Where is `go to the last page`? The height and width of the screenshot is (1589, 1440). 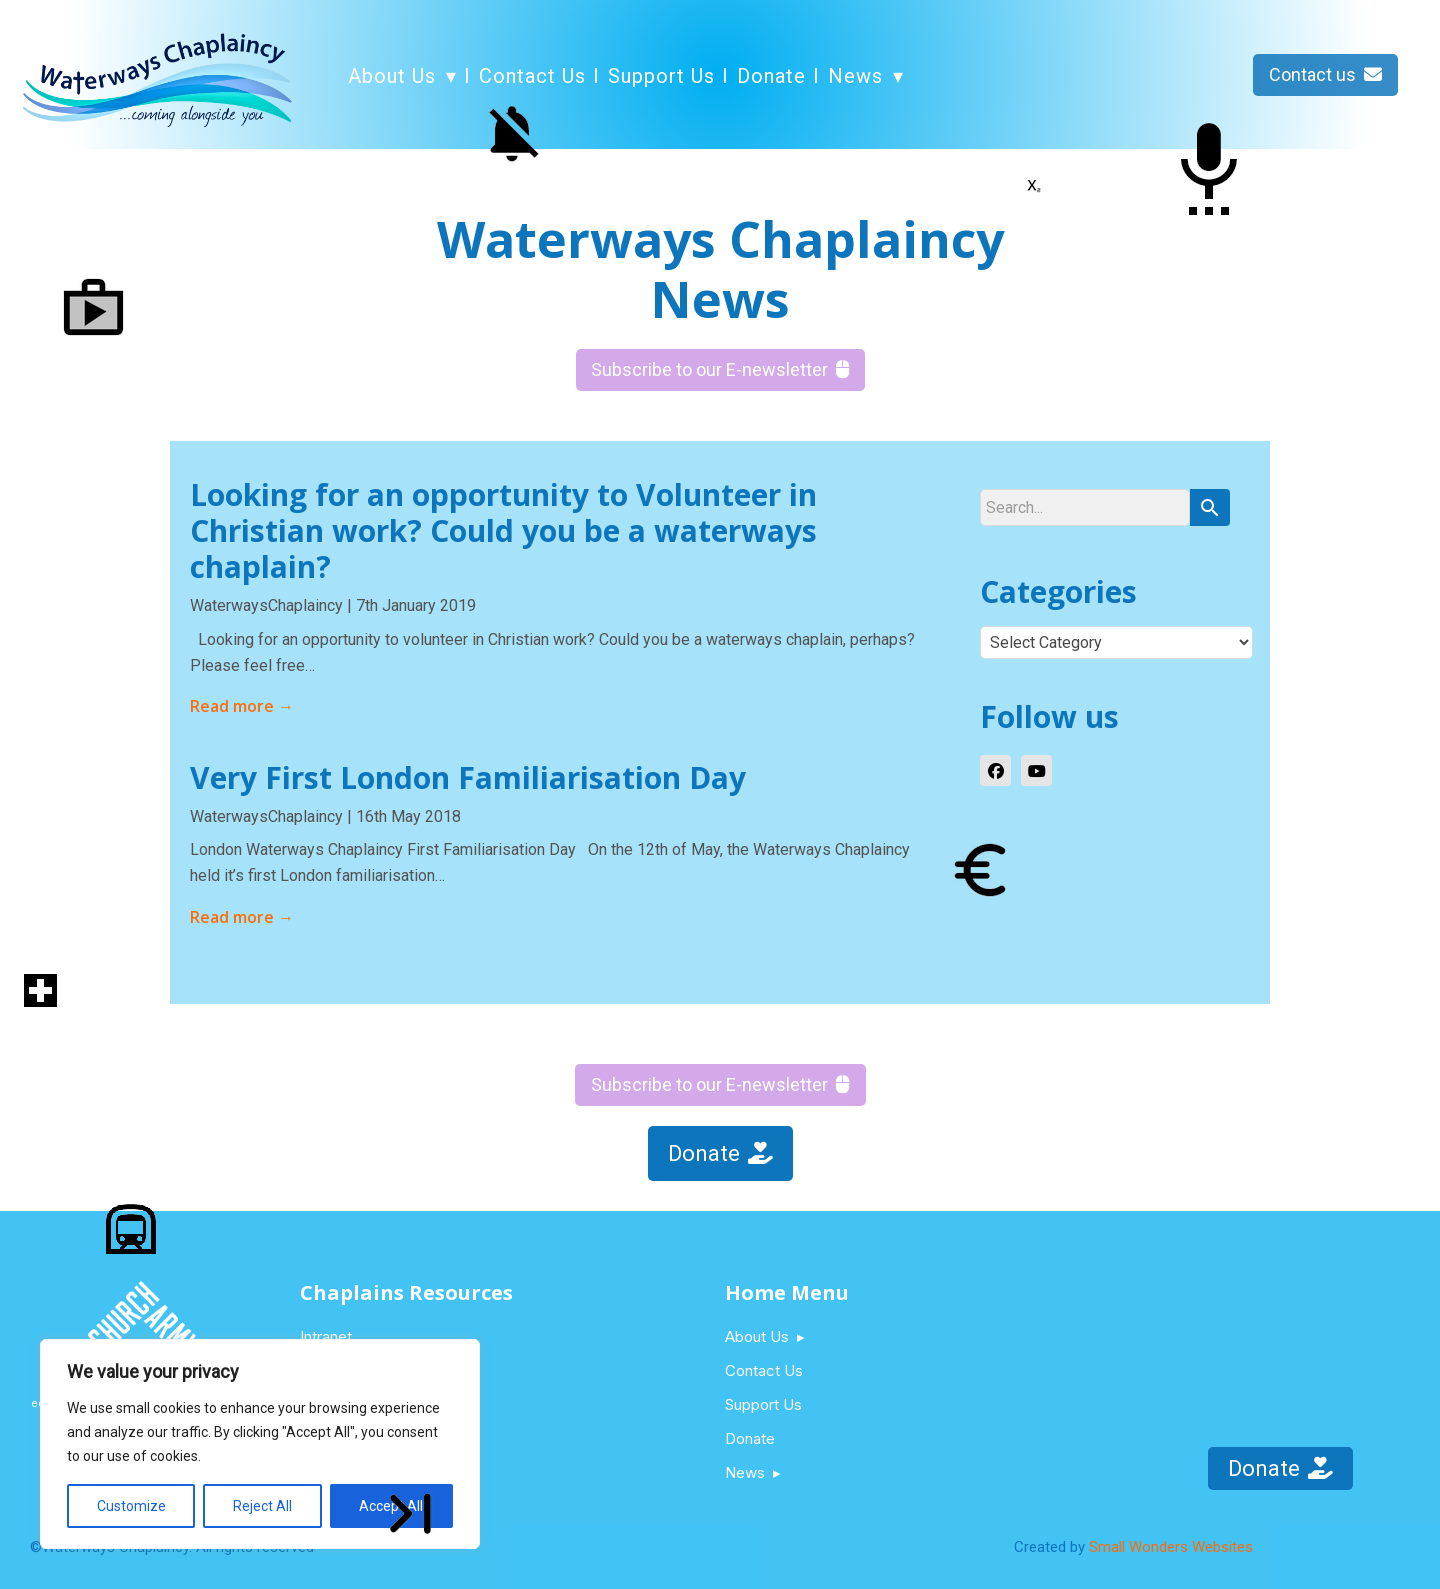
go to the last page is located at coordinates (410, 1513).